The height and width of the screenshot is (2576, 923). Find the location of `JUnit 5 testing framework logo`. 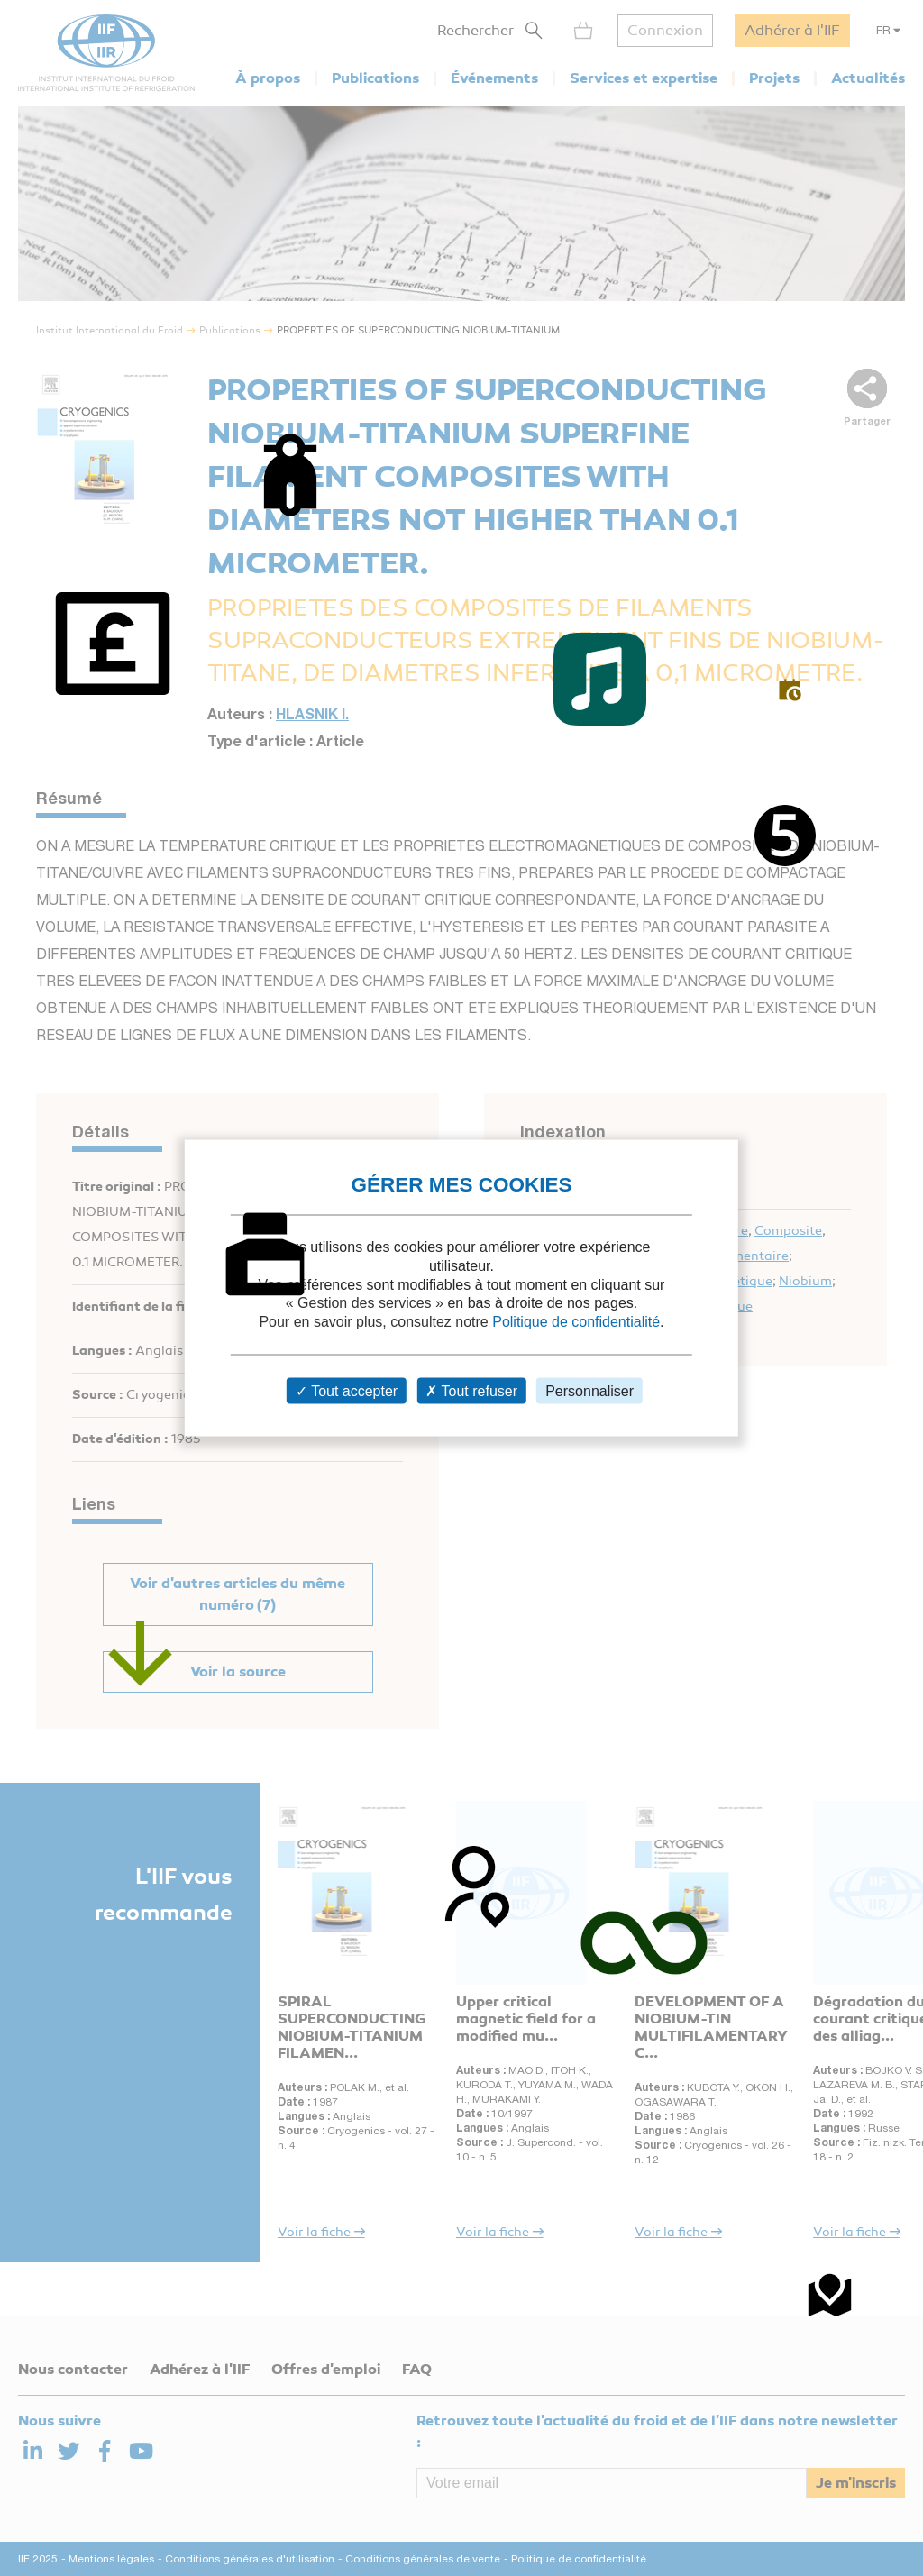

JUnit 5 testing framework logo is located at coordinates (785, 836).